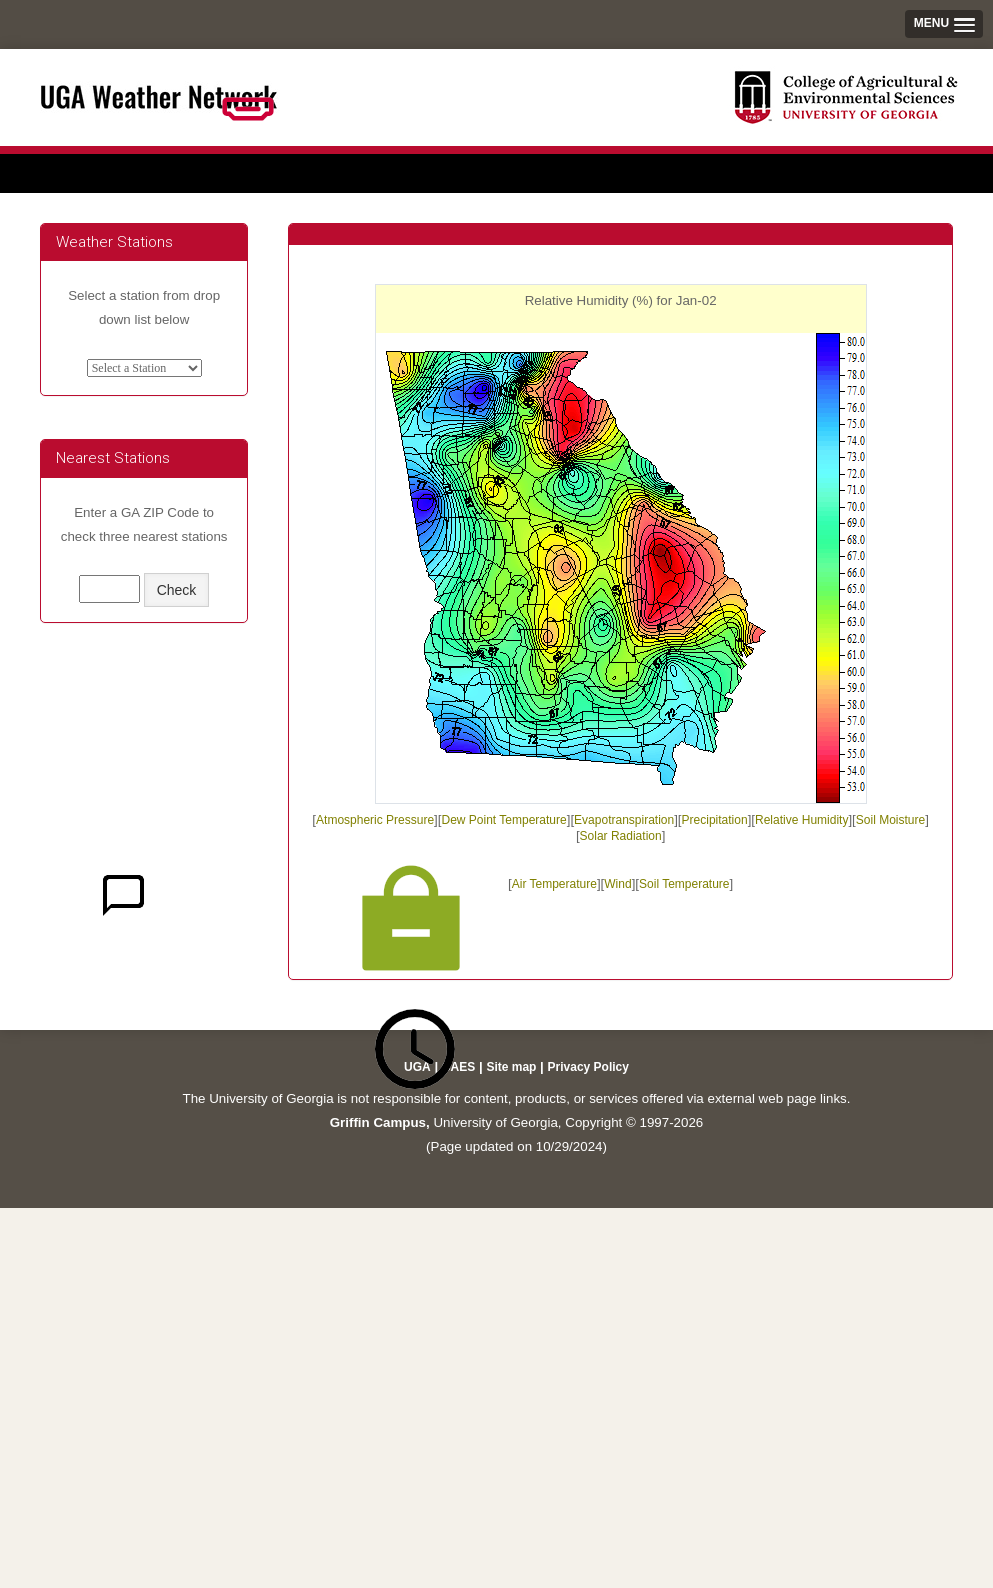 Image resolution: width=993 pixels, height=1588 pixels. I want to click on hdmi port connection status, so click(248, 109).